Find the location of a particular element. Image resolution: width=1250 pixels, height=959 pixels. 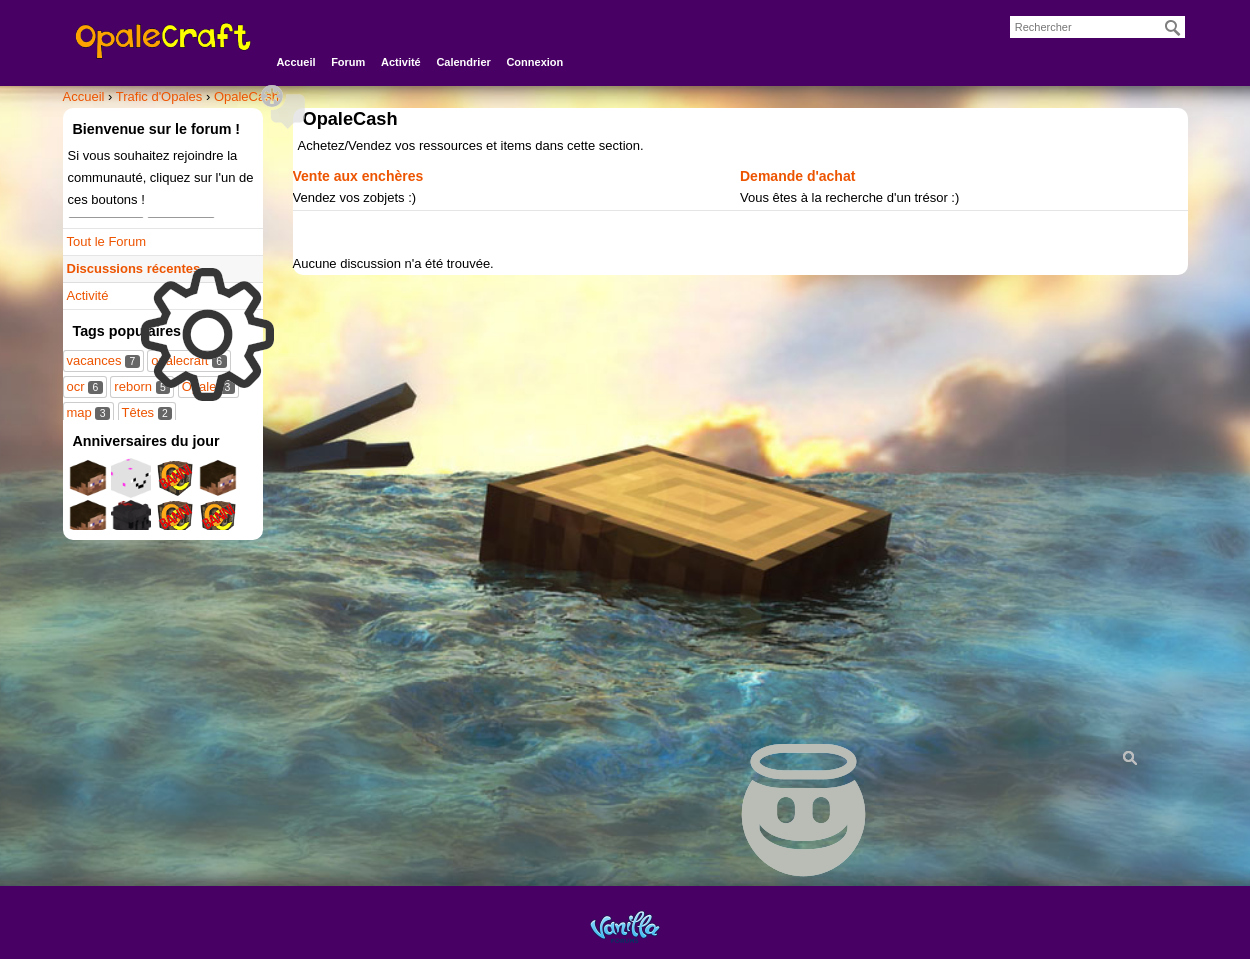

open saved searches folder is located at coordinates (1130, 758).